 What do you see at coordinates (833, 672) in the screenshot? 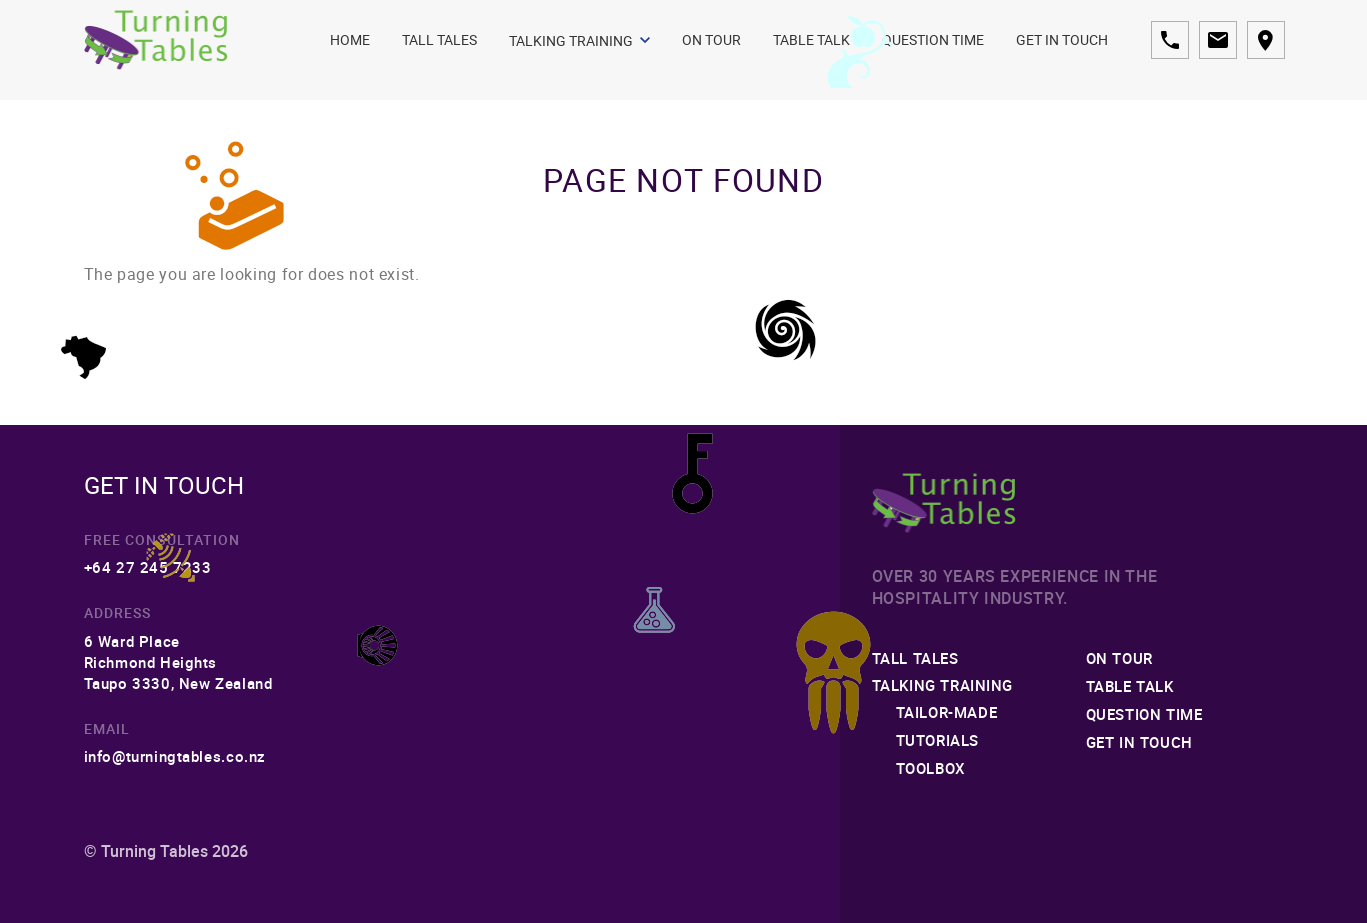
I see `indicates danger or deadly hazard in game` at bounding box center [833, 672].